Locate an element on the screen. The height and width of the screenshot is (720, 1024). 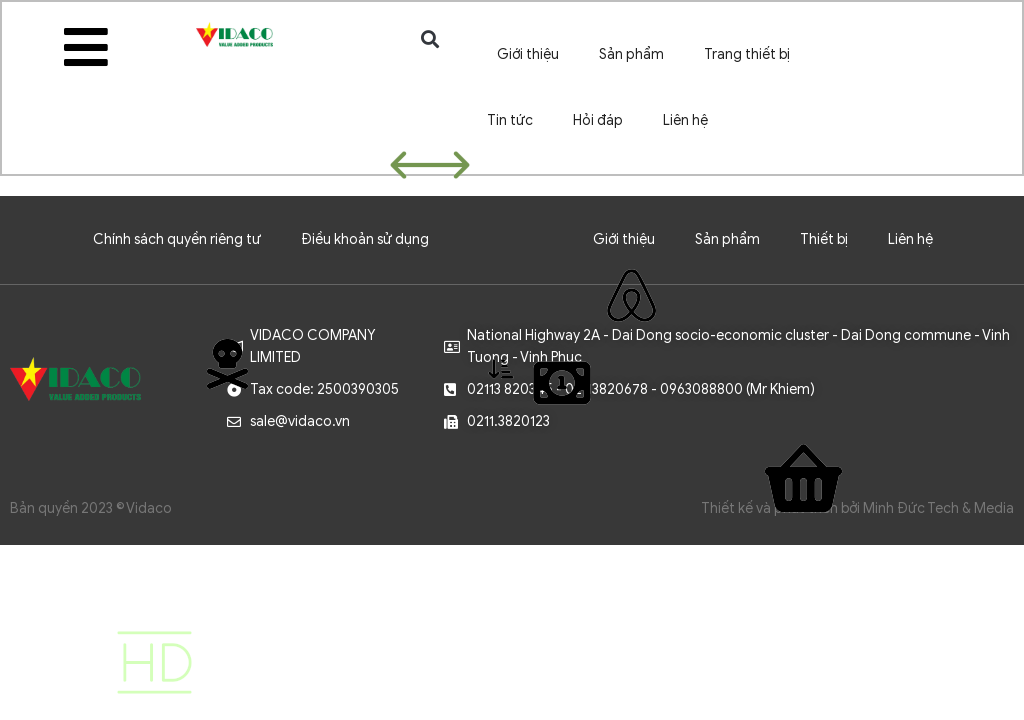
view payment or billing details is located at coordinates (562, 383).